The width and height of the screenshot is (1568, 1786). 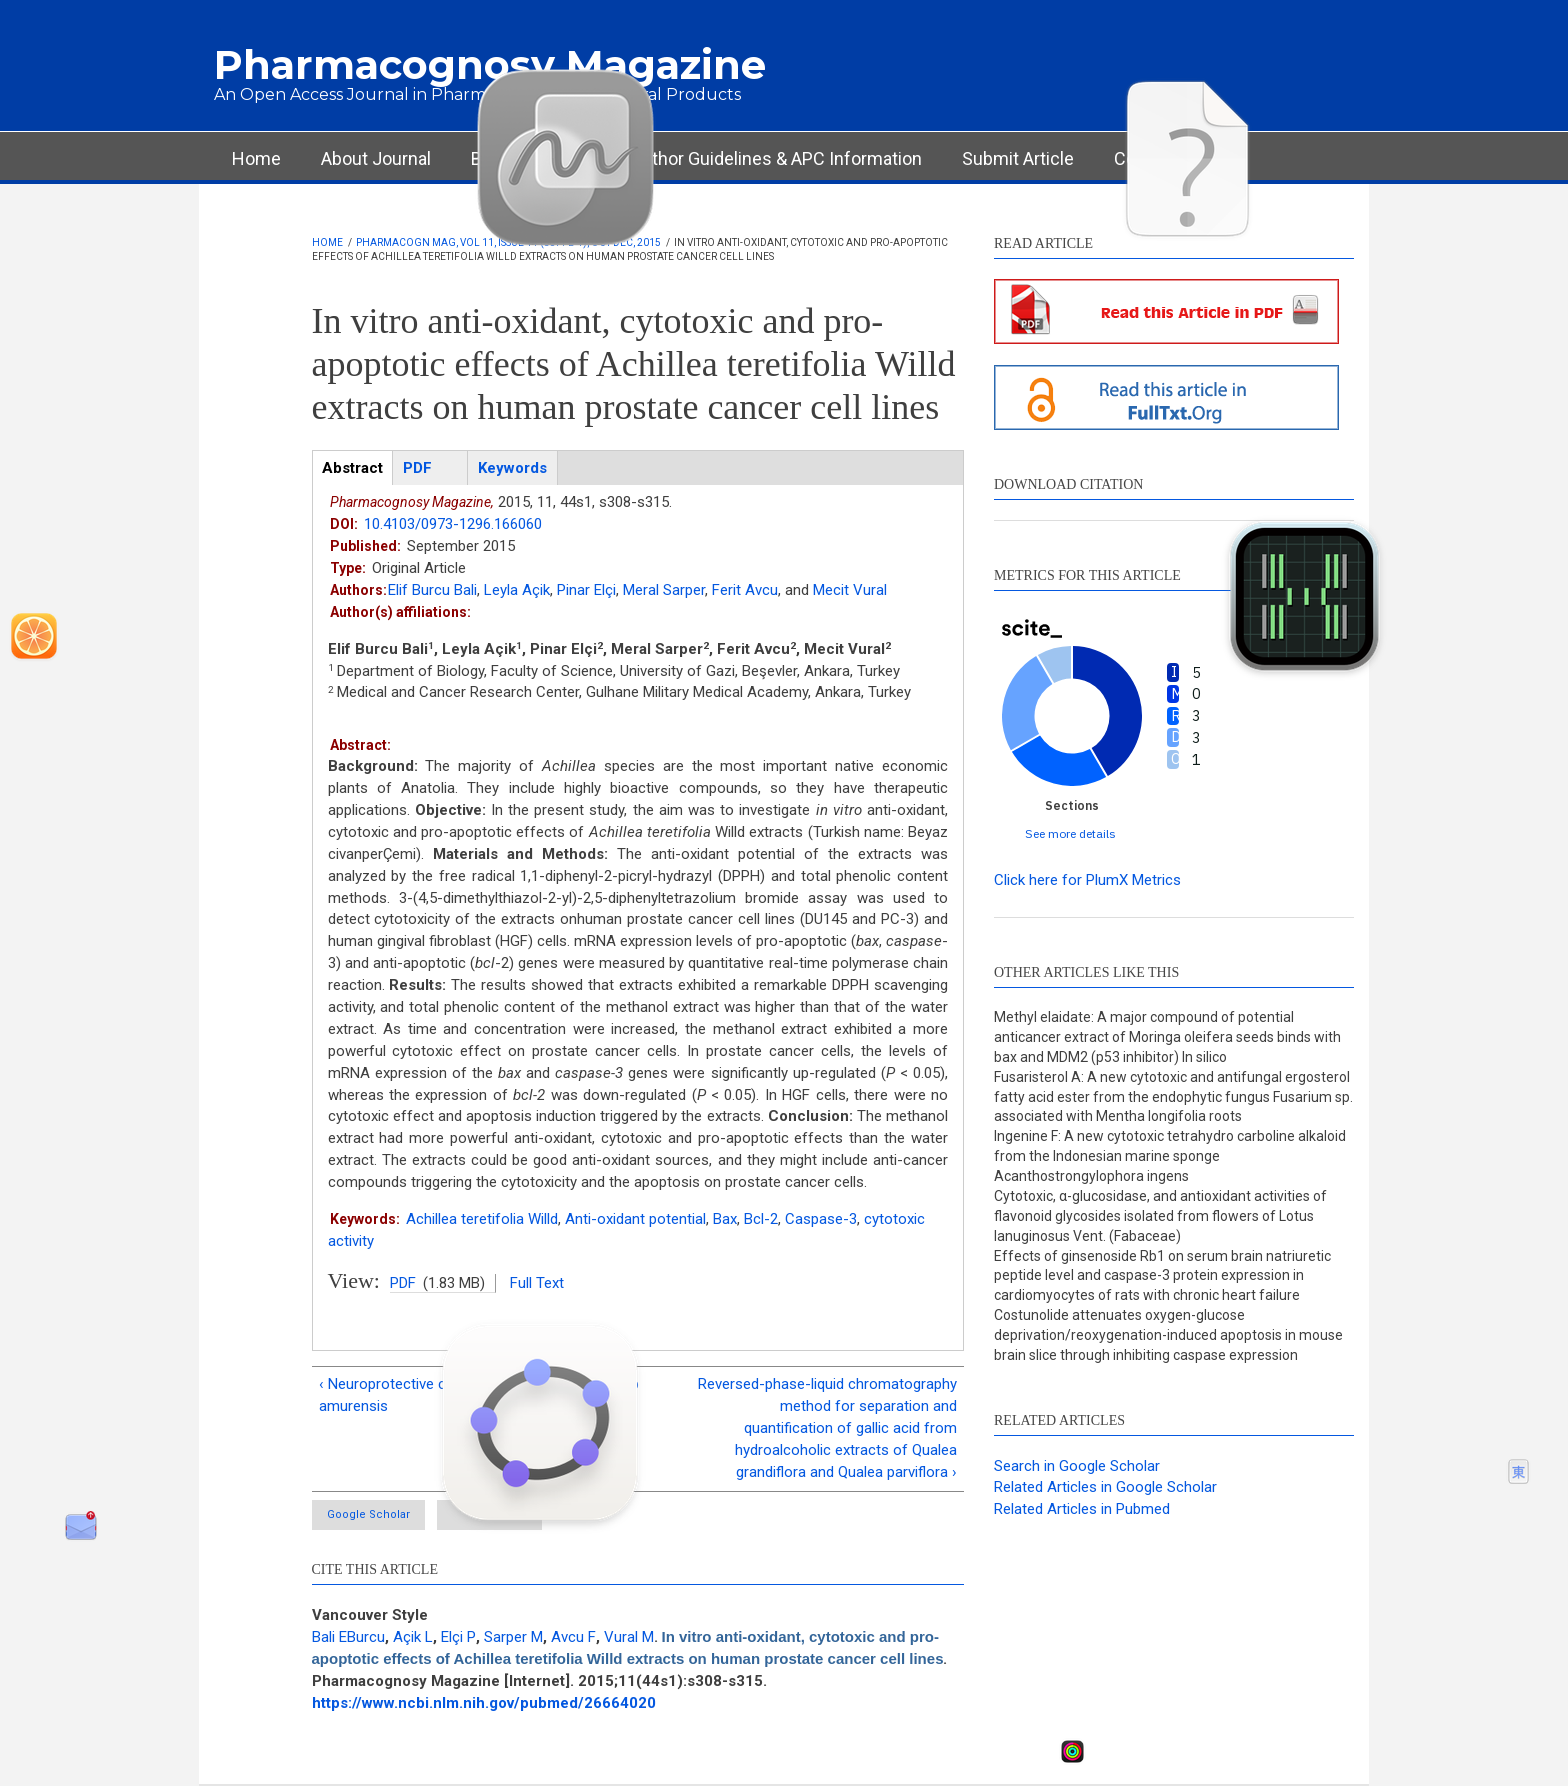 What do you see at coordinates (1072, 1751) in the screenshot?
I see `open the Fitness app` at bounding box center [1072, 1751].